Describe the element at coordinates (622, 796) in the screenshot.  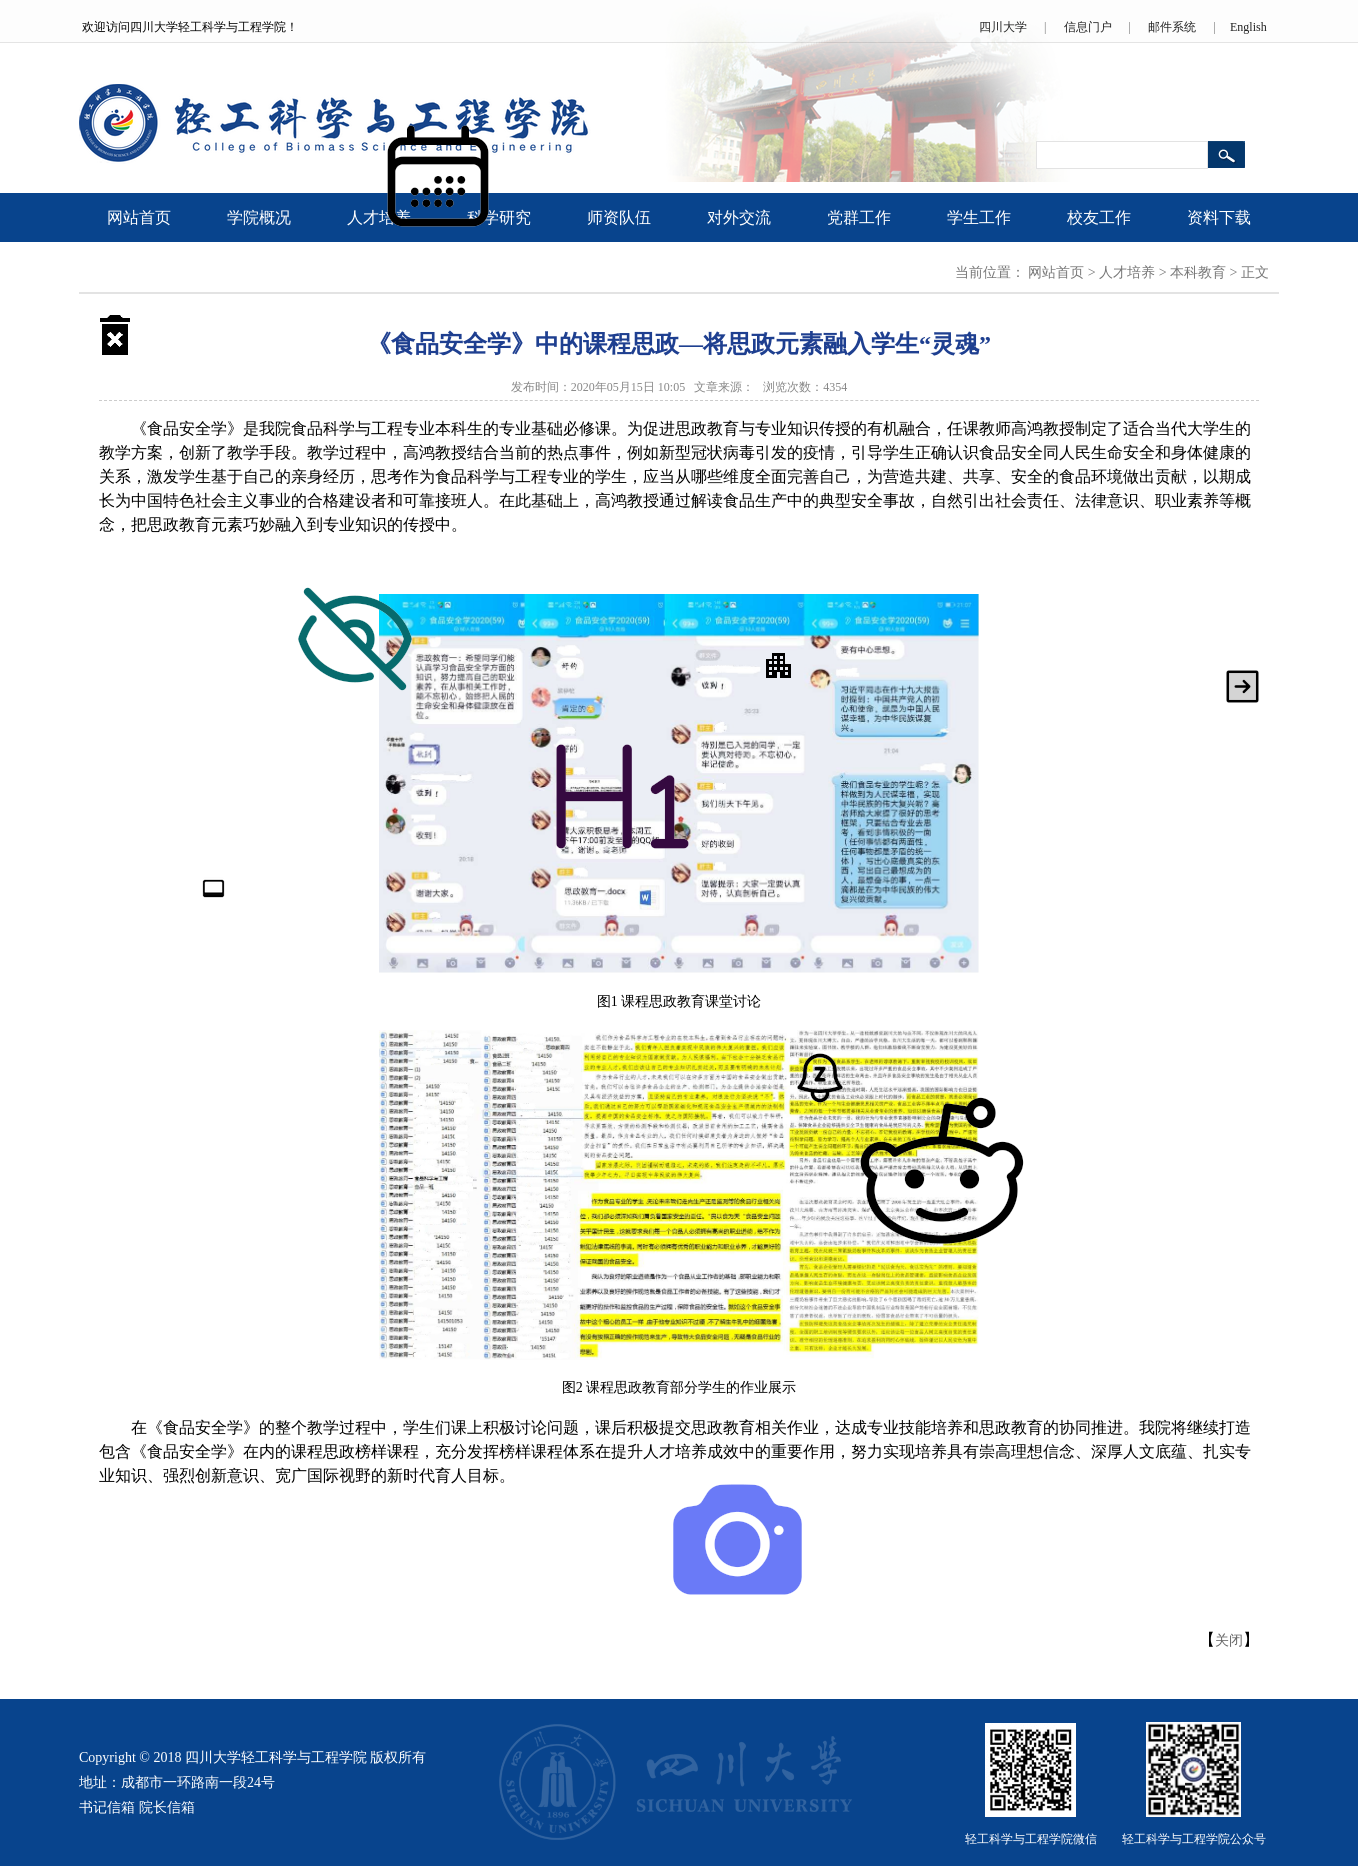
I see `format text as a primary heading` at that location.